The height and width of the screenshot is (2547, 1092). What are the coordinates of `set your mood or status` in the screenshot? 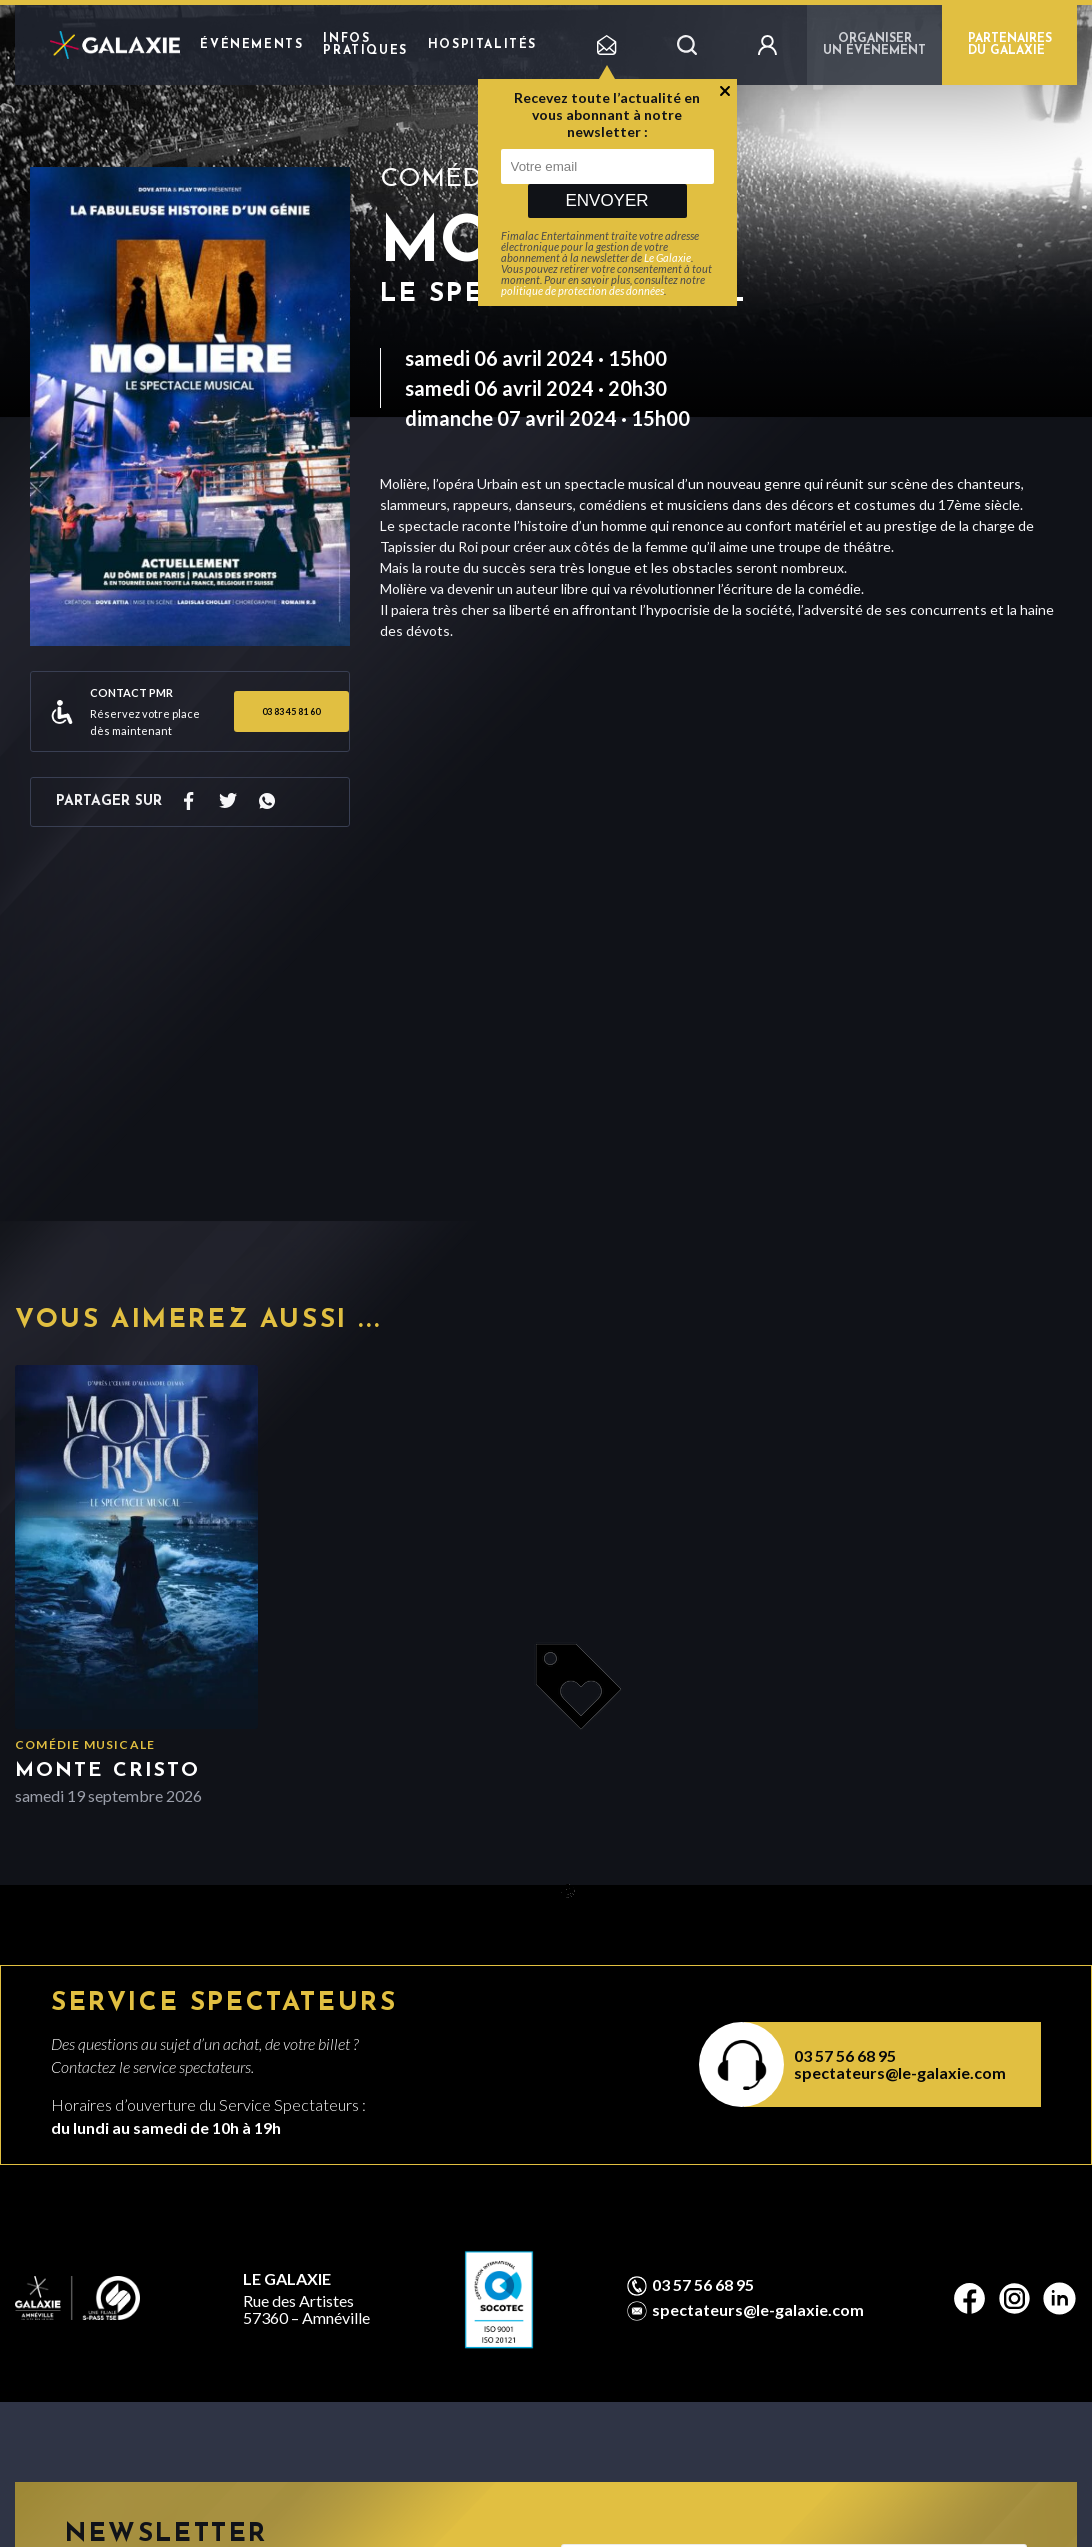 It's located at (568, 1891).